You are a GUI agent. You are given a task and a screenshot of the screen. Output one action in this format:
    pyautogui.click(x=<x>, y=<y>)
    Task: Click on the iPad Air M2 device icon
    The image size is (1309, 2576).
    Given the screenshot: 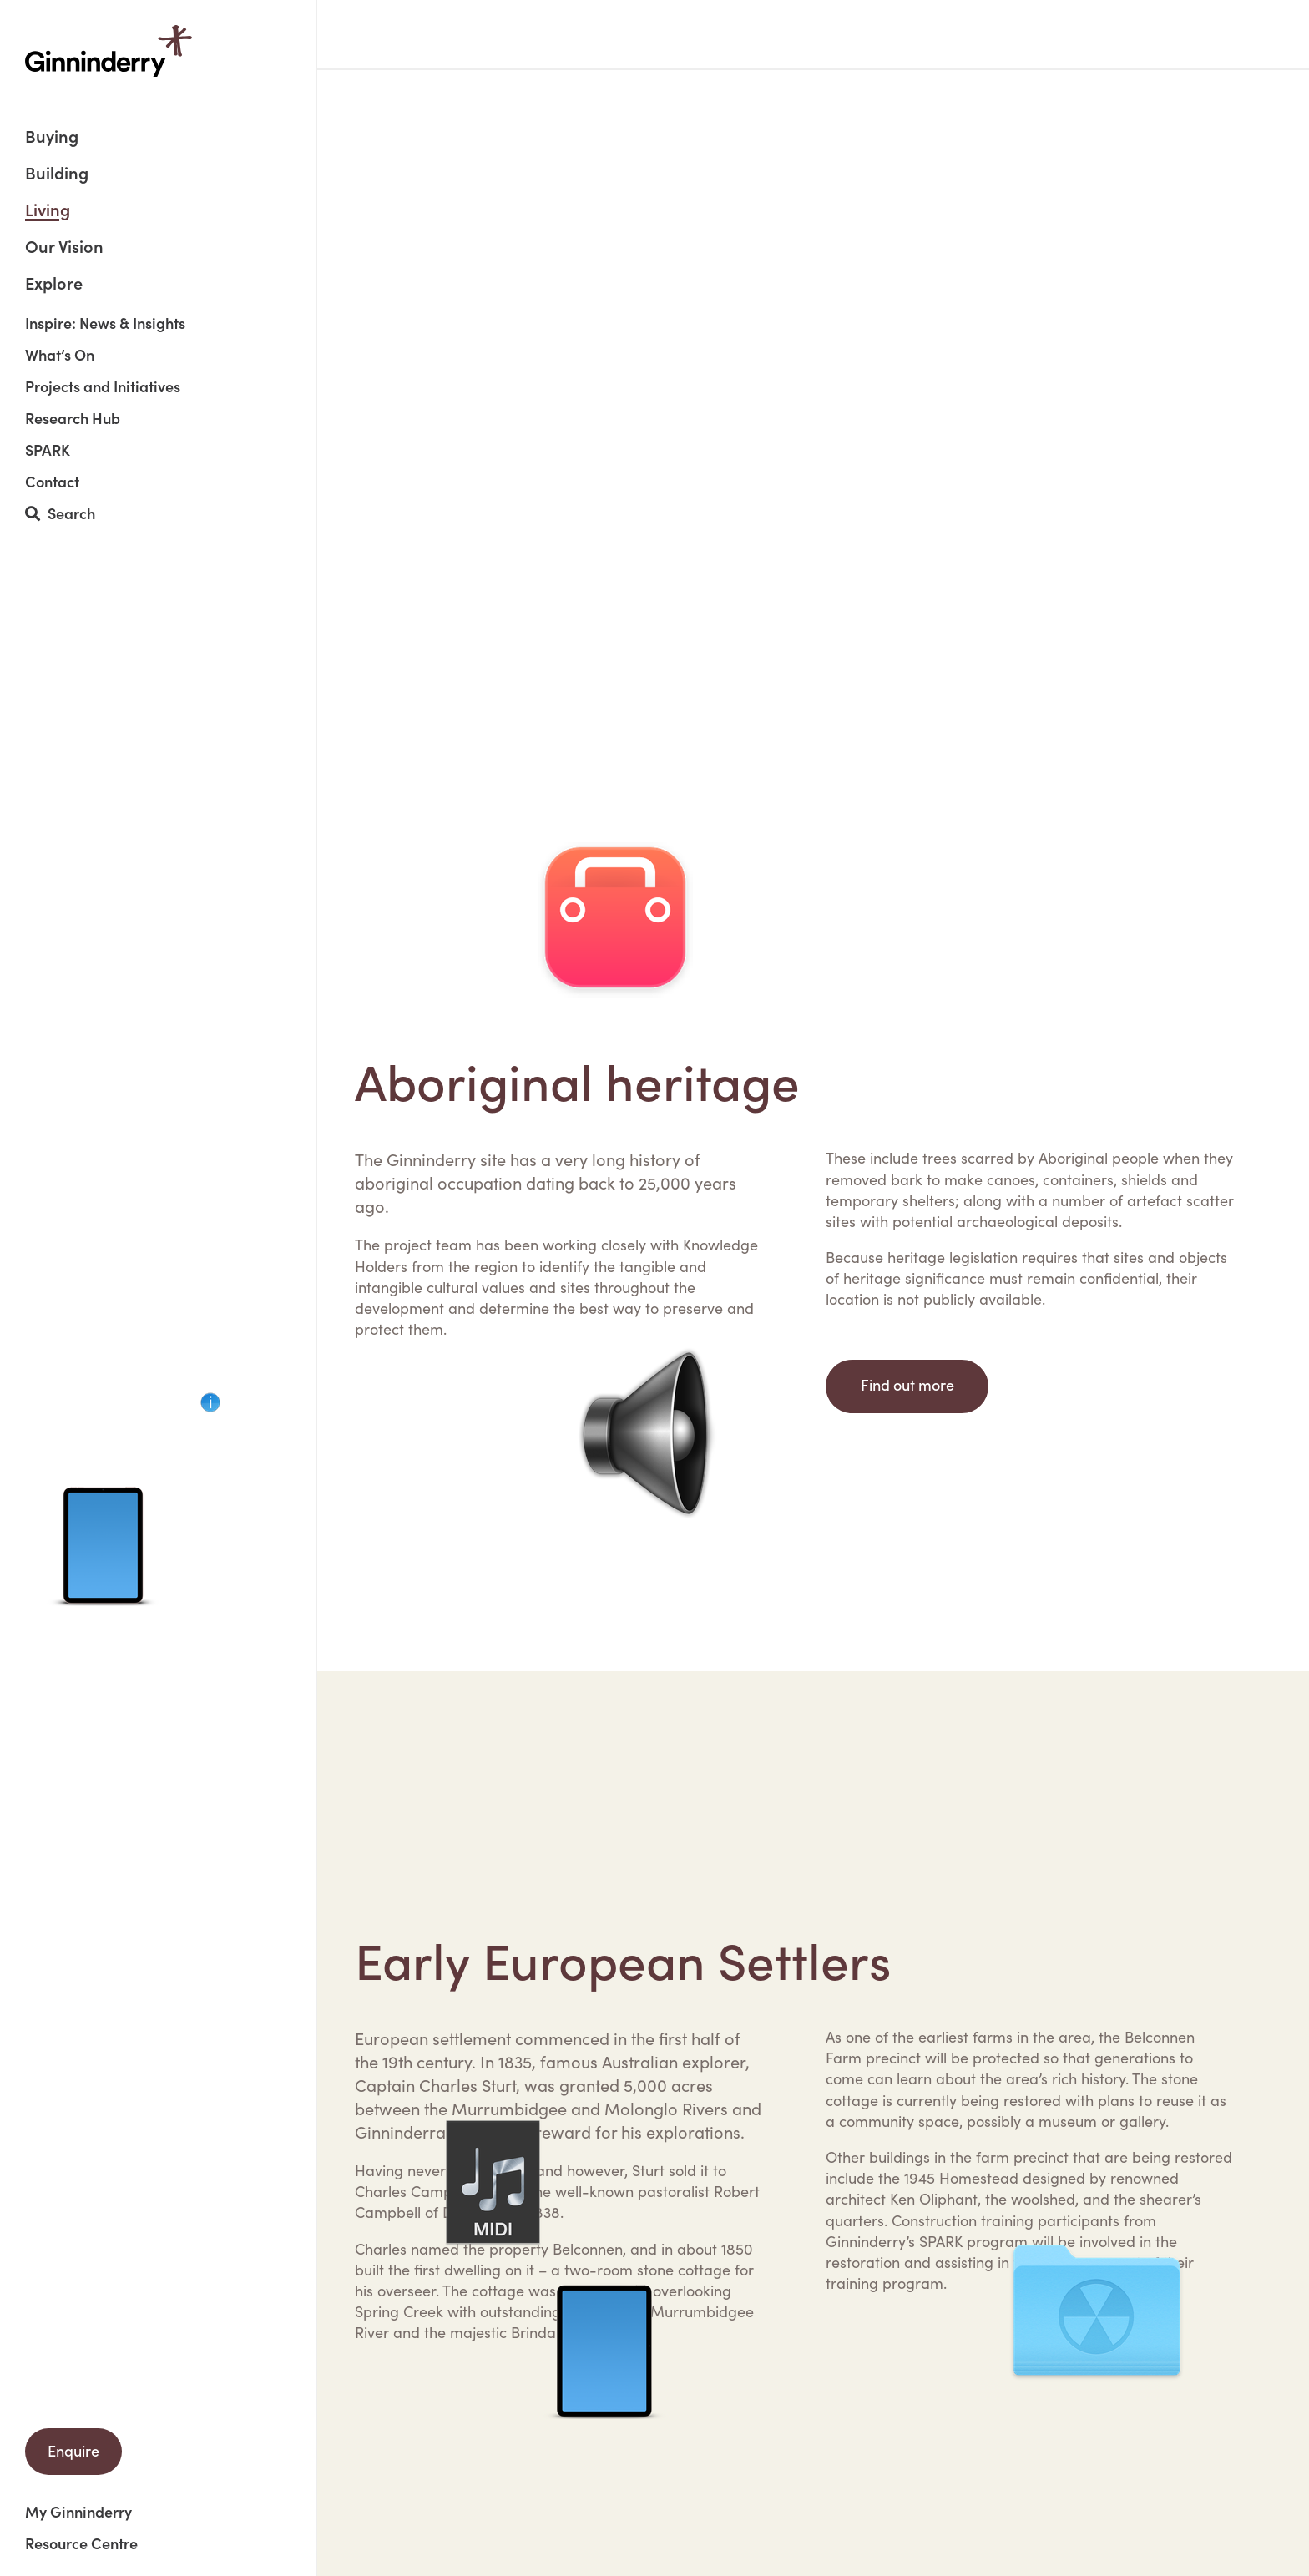 What is the action you would take?
    pyautogui.click(x=604, y=2352)
    